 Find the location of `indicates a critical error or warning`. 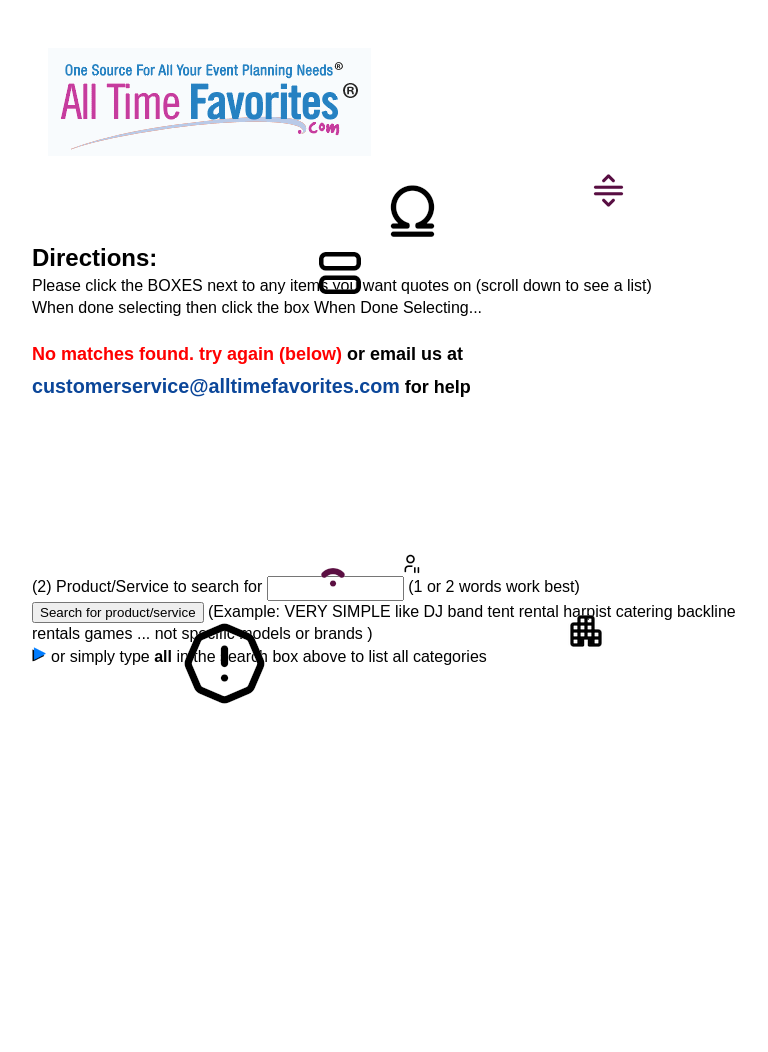

indicates a critical error or warning is located at coordinates (224, 663).